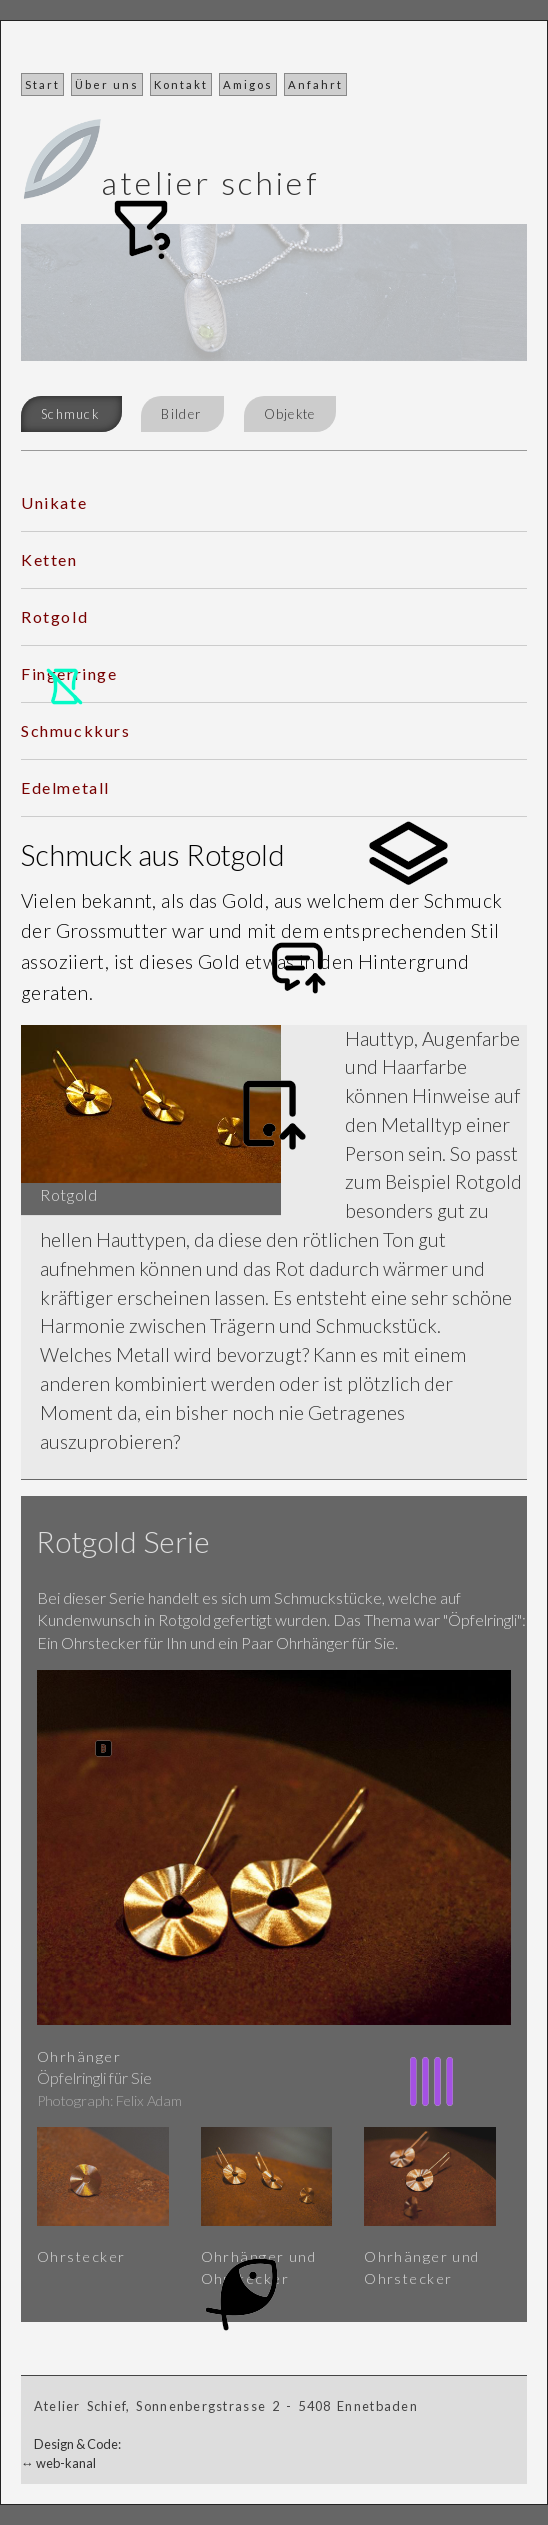 Image resolution: width=548 pixels, height=2525 pixels. What do you see at coordinates (244, 2292) in the screenshot?
I see `browse seafood or fish-related content` at bounding box center [244, 2292].